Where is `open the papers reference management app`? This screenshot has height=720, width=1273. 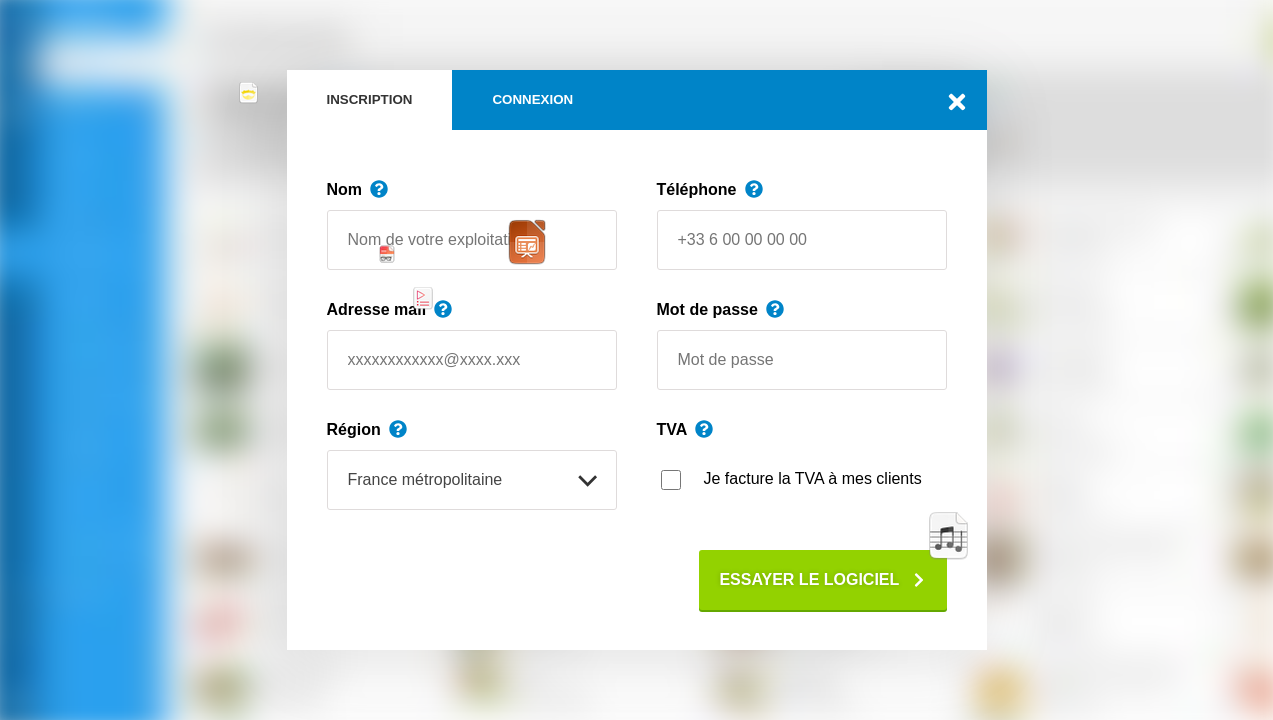
open the papers reference management app is located at coordinates (387, 254).